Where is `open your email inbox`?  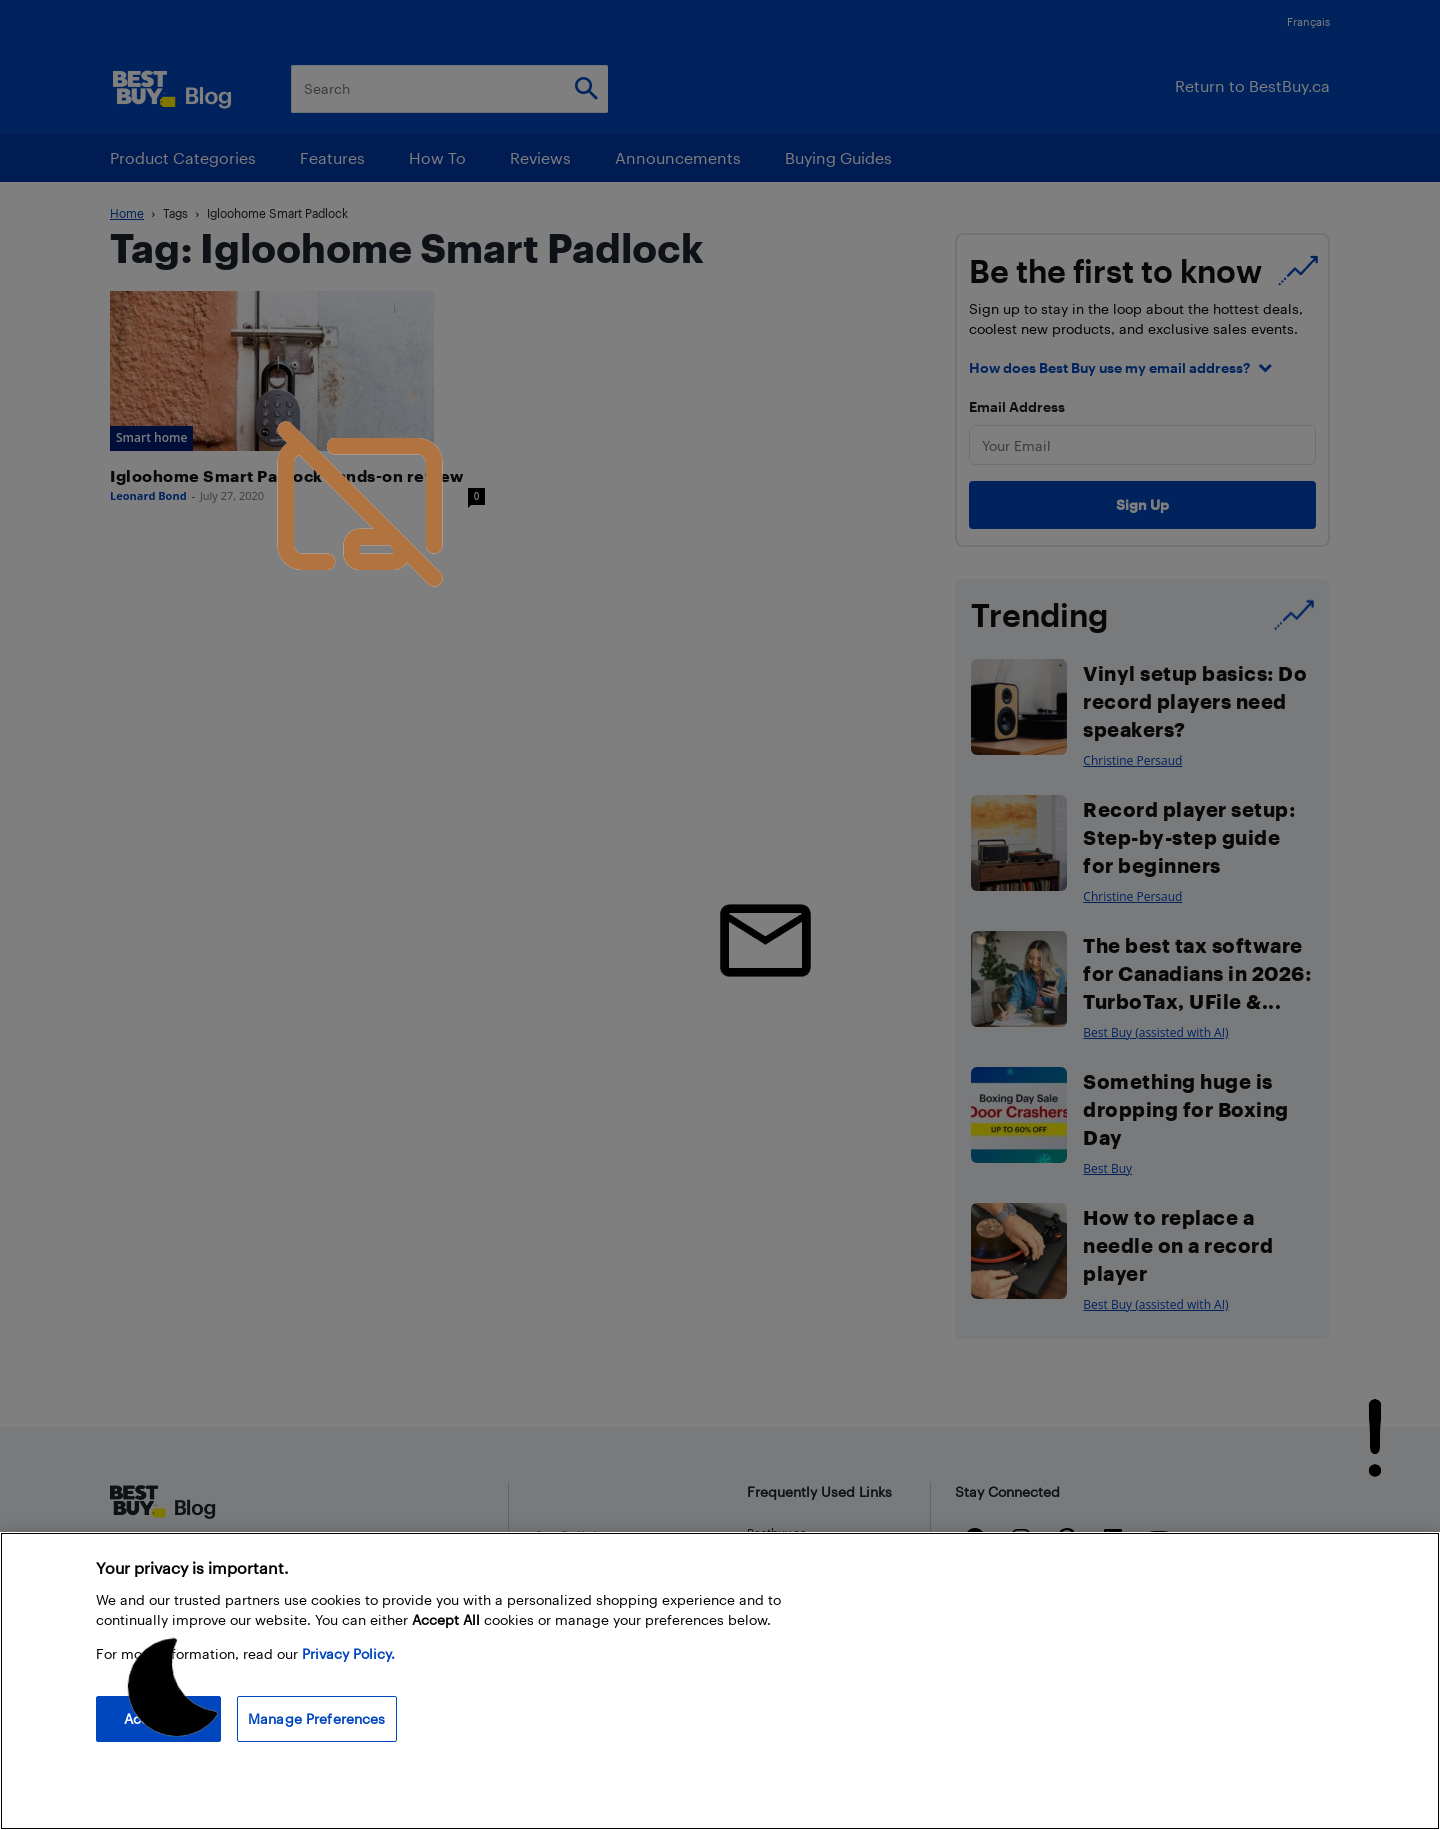 open your email inbox is located at coordinates (765, 940).